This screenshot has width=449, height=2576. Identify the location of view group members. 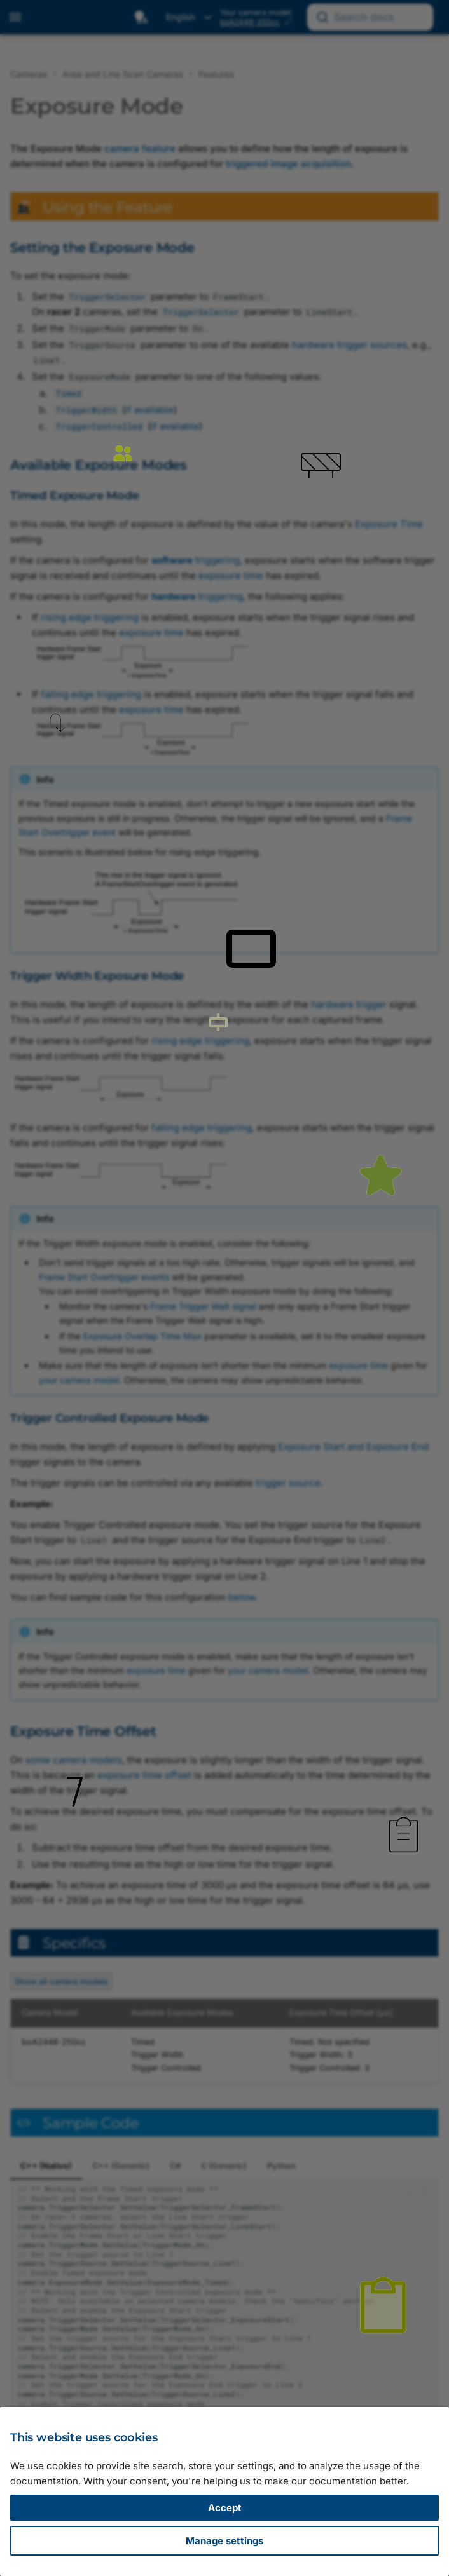
(123, 453).